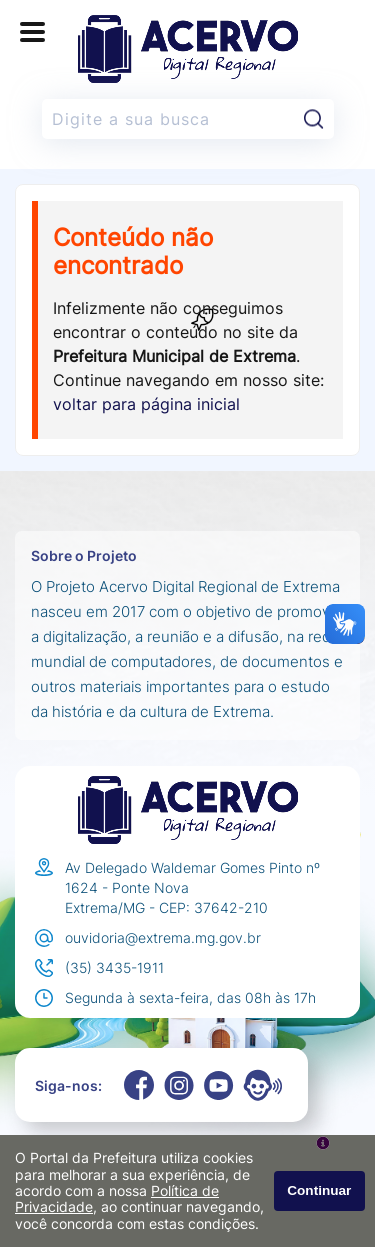 This screenshot has width=375, height=1247. I want to click on indicates seafood or fish-related content, so click(203, 318).